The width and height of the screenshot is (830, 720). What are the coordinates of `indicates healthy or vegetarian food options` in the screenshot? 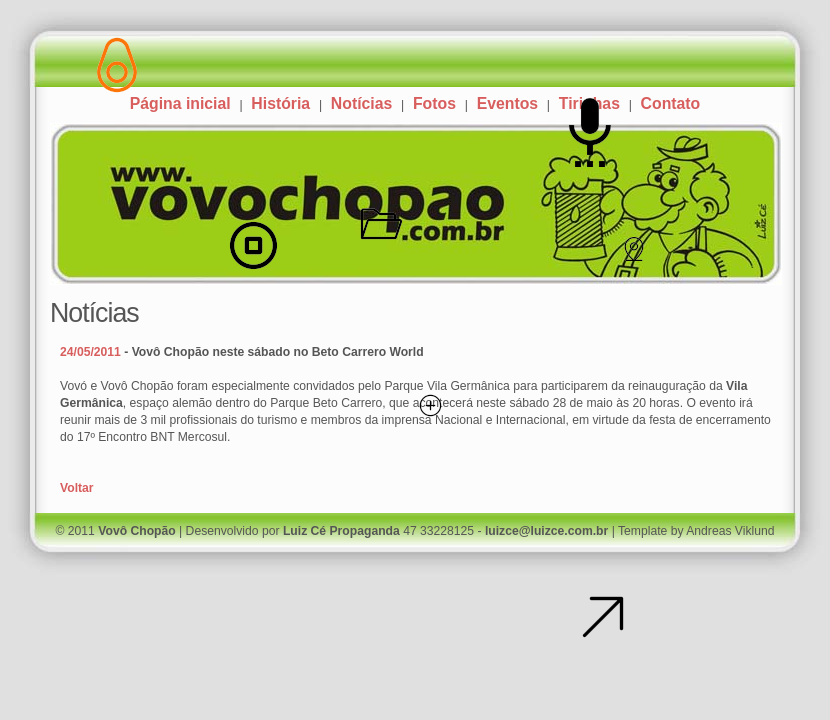 It's located at (117, 65).